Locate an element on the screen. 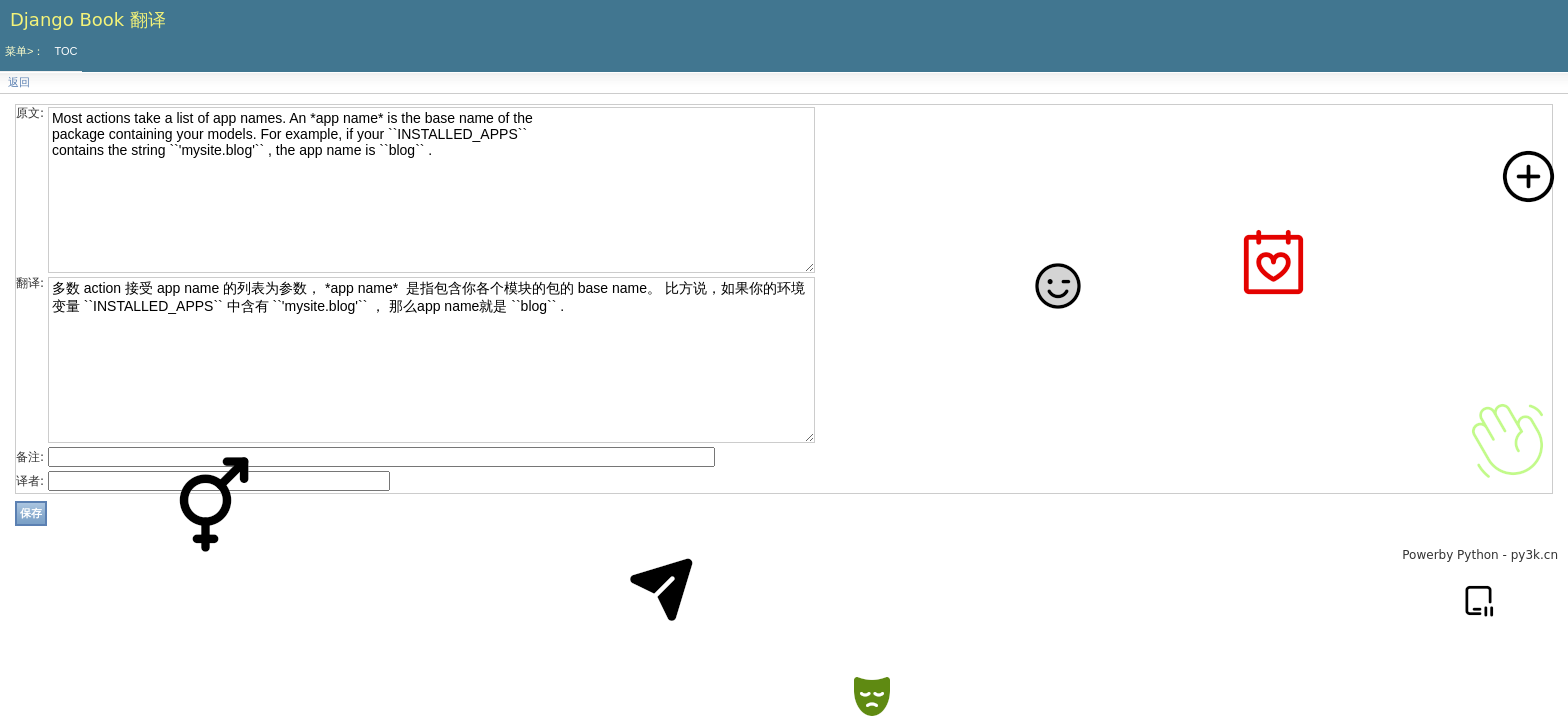 The height and width of the screenshot is (720, 1568). send a message is located at coordinates (663, 587).